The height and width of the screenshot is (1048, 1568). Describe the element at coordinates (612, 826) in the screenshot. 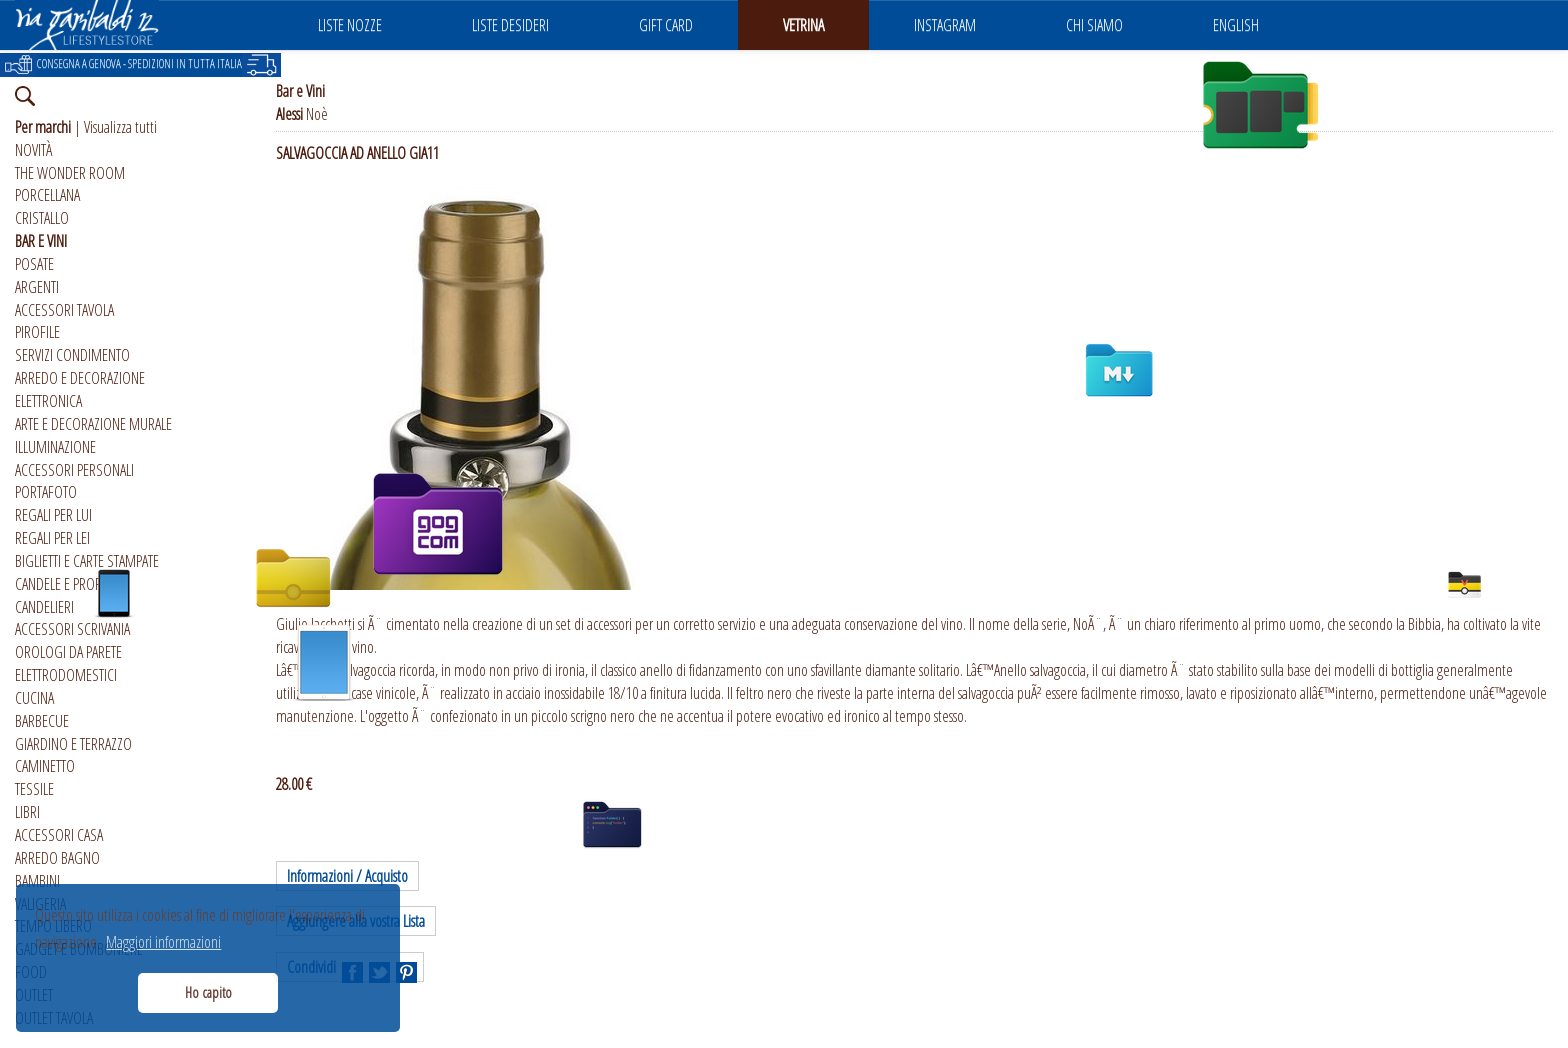

I see `open programming projects folder` at that location.